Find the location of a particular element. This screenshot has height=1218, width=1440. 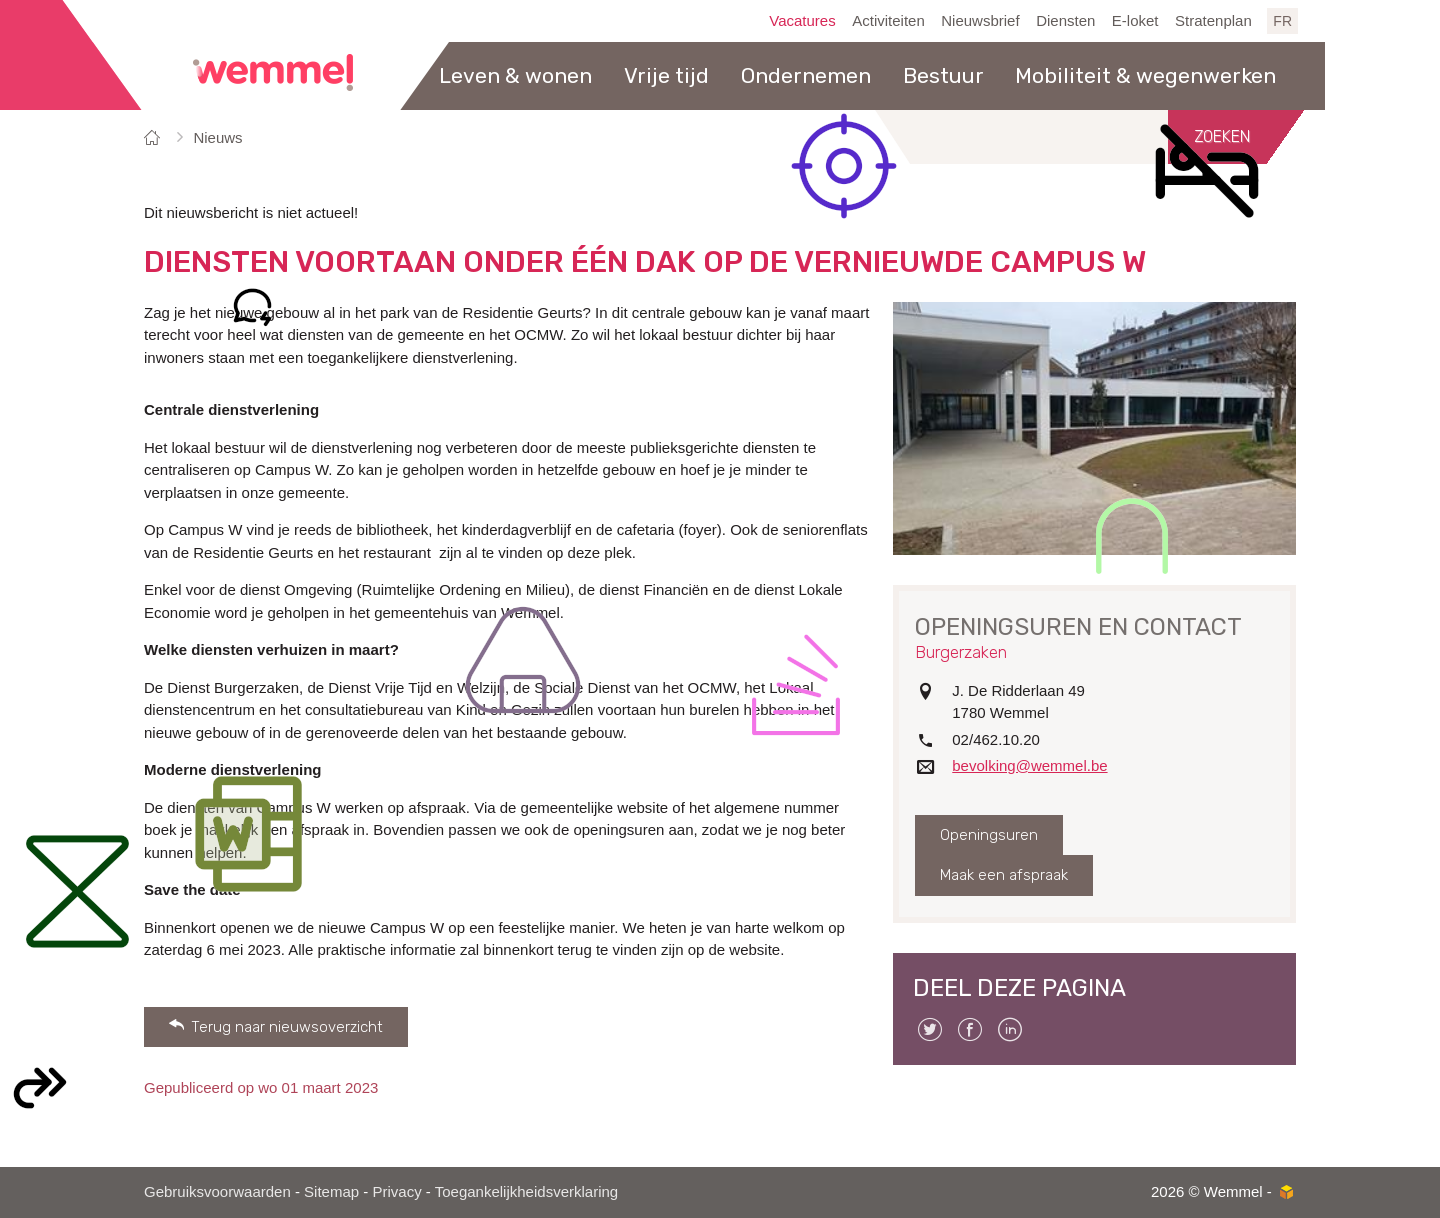

visit stack overflow for developer help is located at coordinates (796, 687).